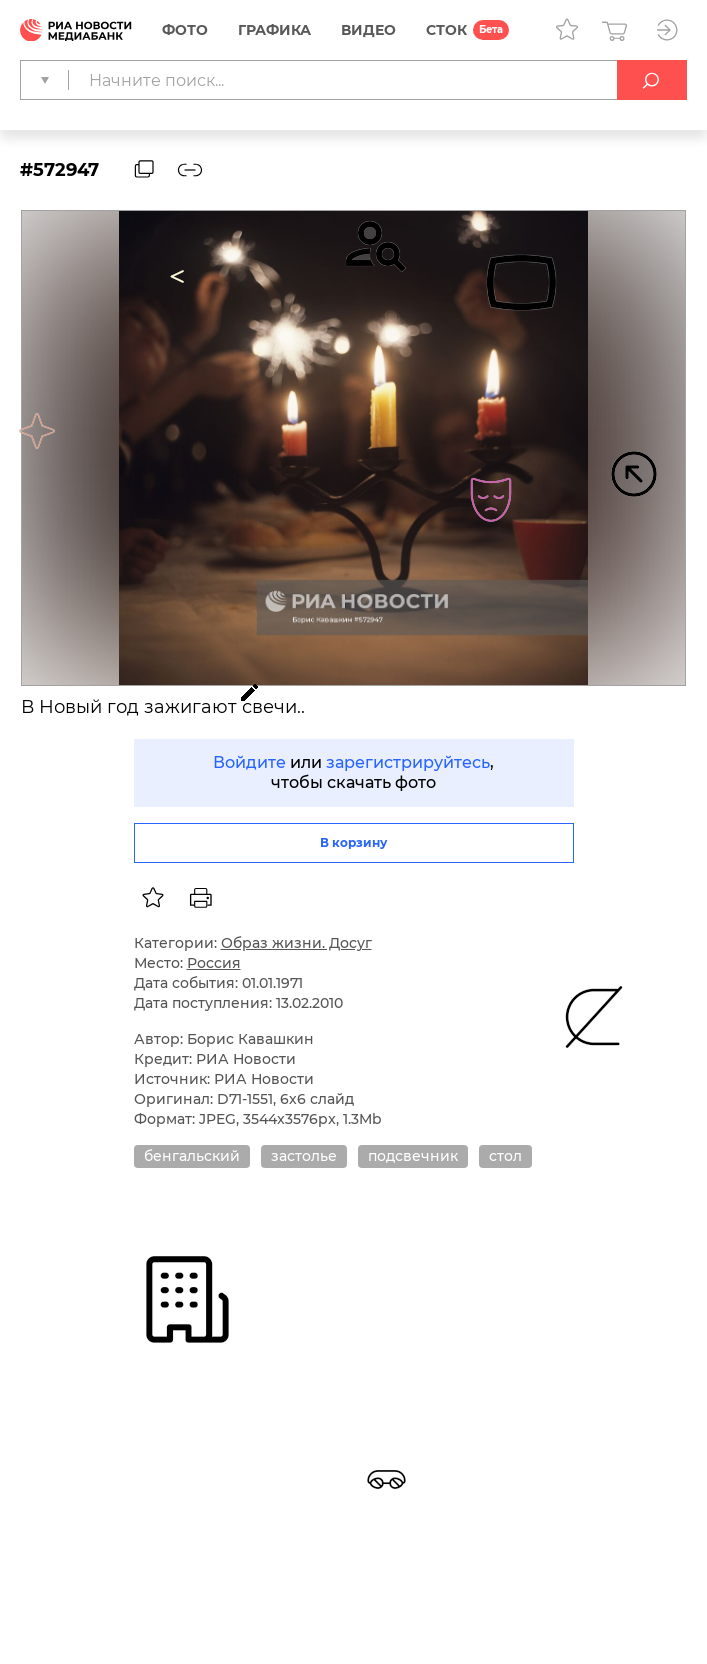 This screenshot has width=707, height=1664. What do you see at coordinates (37, 431) in the screenshot?
I see `indicates a featured or highlighted item` at bounding box center [37, 431].